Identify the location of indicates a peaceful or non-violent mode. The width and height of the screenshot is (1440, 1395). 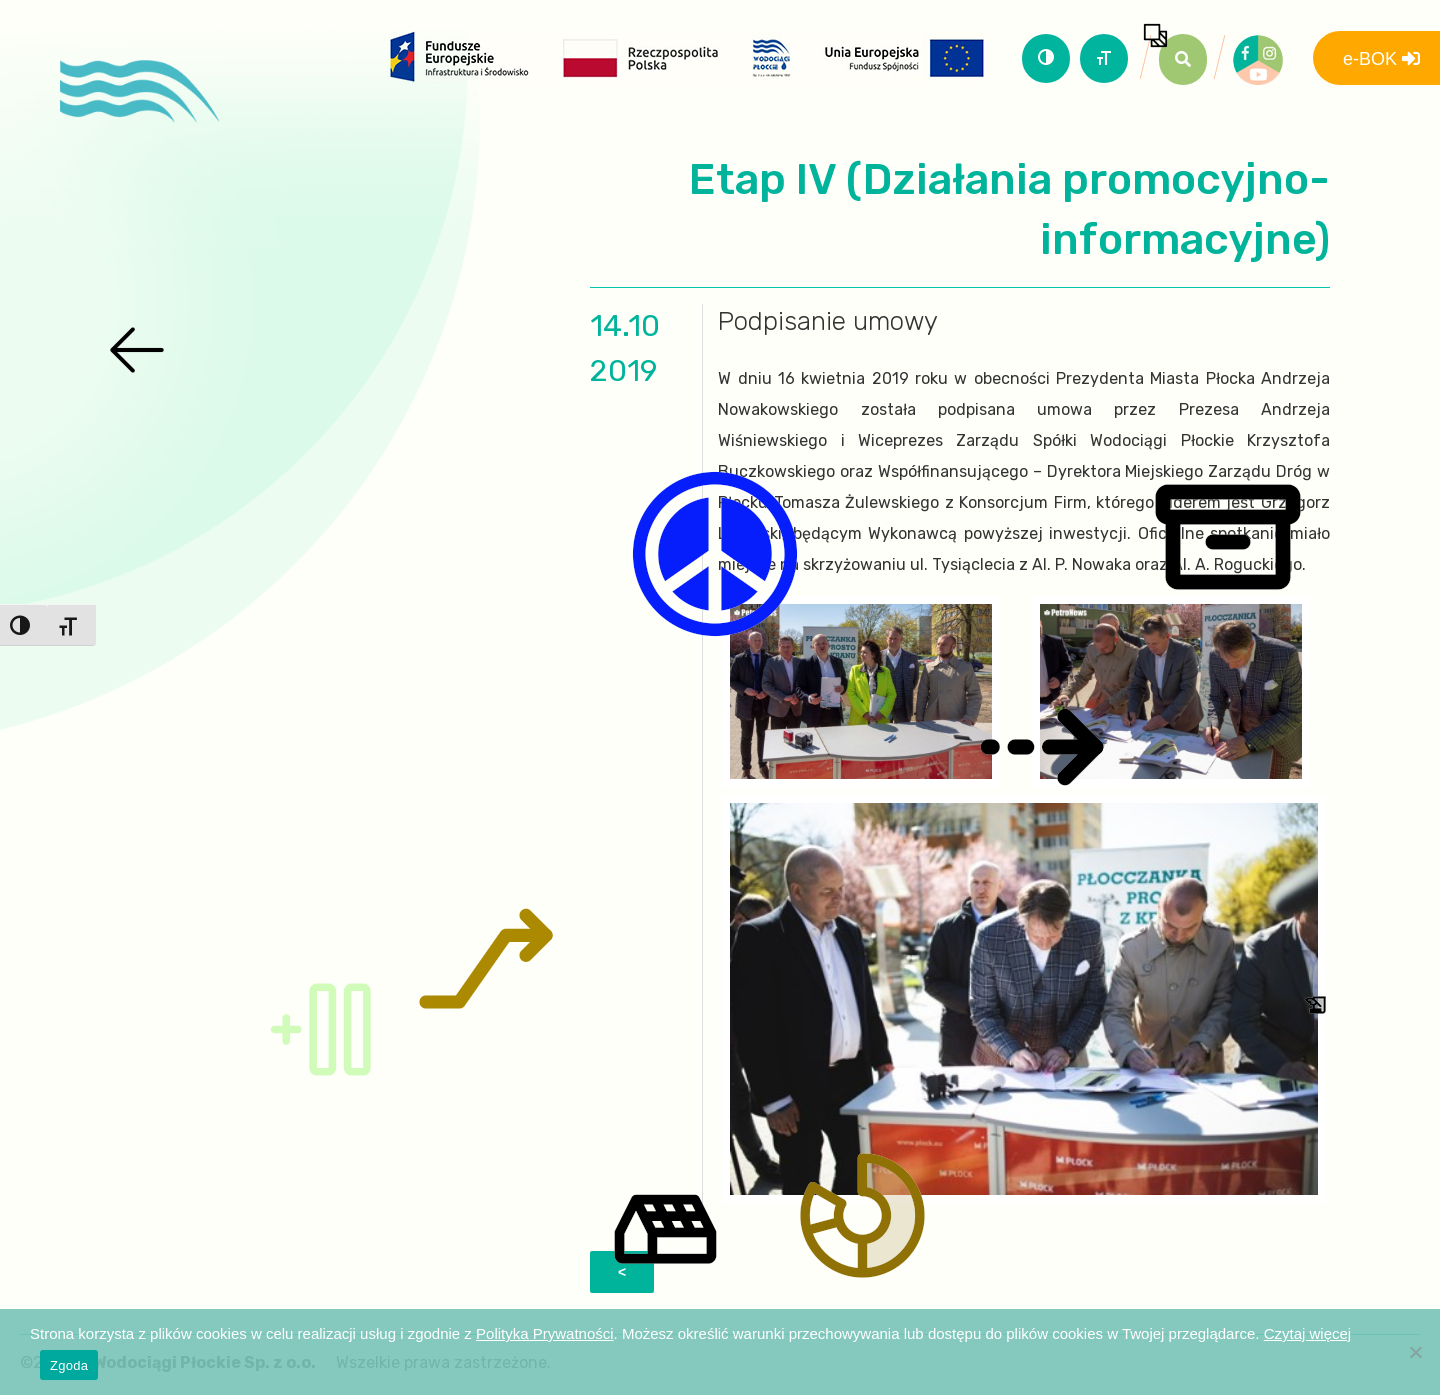
(715, 554).